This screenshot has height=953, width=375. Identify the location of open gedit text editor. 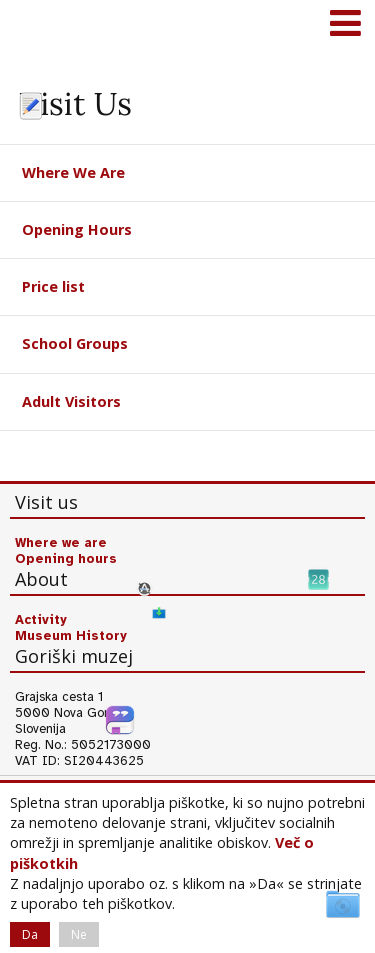
(31, 106).